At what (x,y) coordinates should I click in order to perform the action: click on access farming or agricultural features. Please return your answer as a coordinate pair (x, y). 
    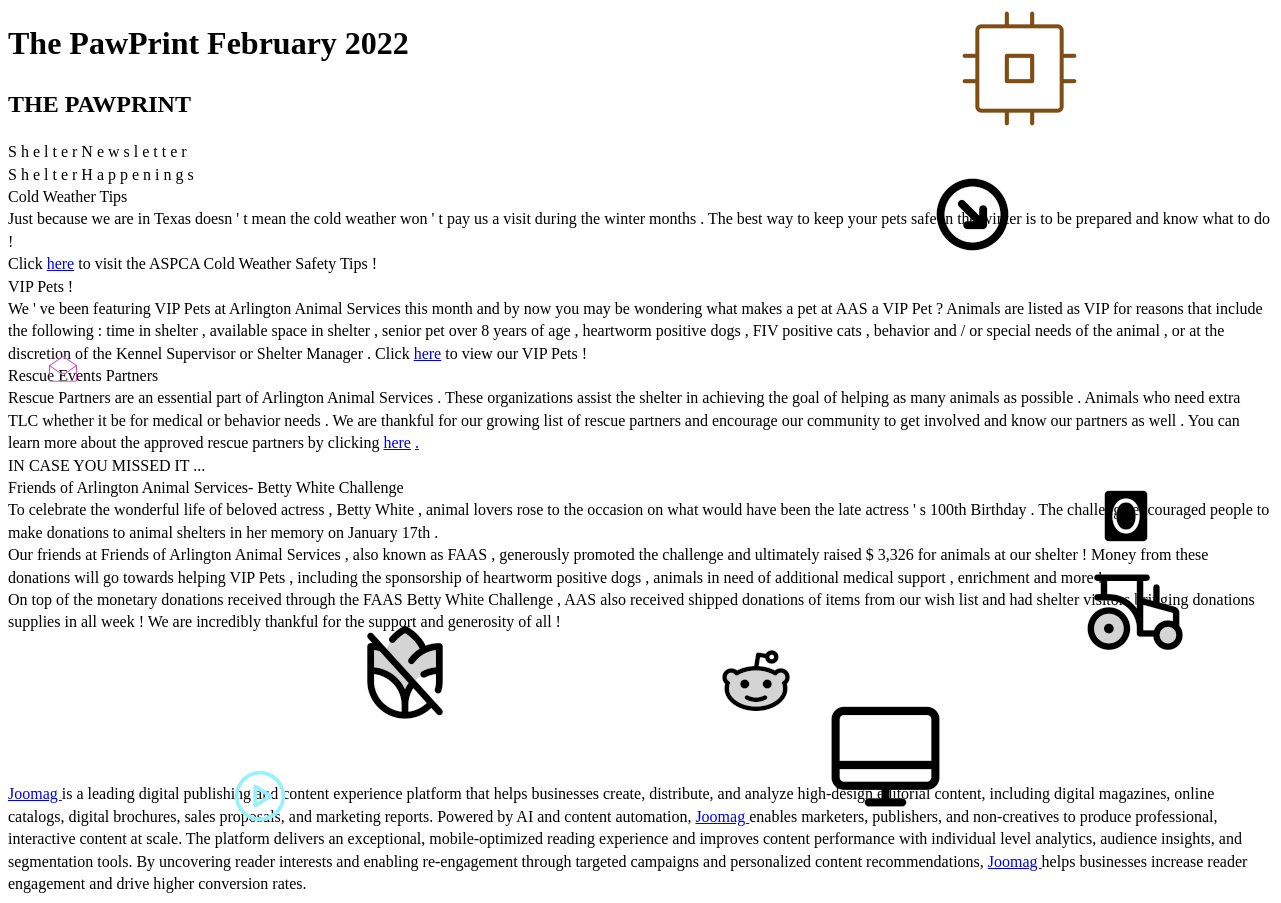
    Looking at the image, I should click on (1133, 610).